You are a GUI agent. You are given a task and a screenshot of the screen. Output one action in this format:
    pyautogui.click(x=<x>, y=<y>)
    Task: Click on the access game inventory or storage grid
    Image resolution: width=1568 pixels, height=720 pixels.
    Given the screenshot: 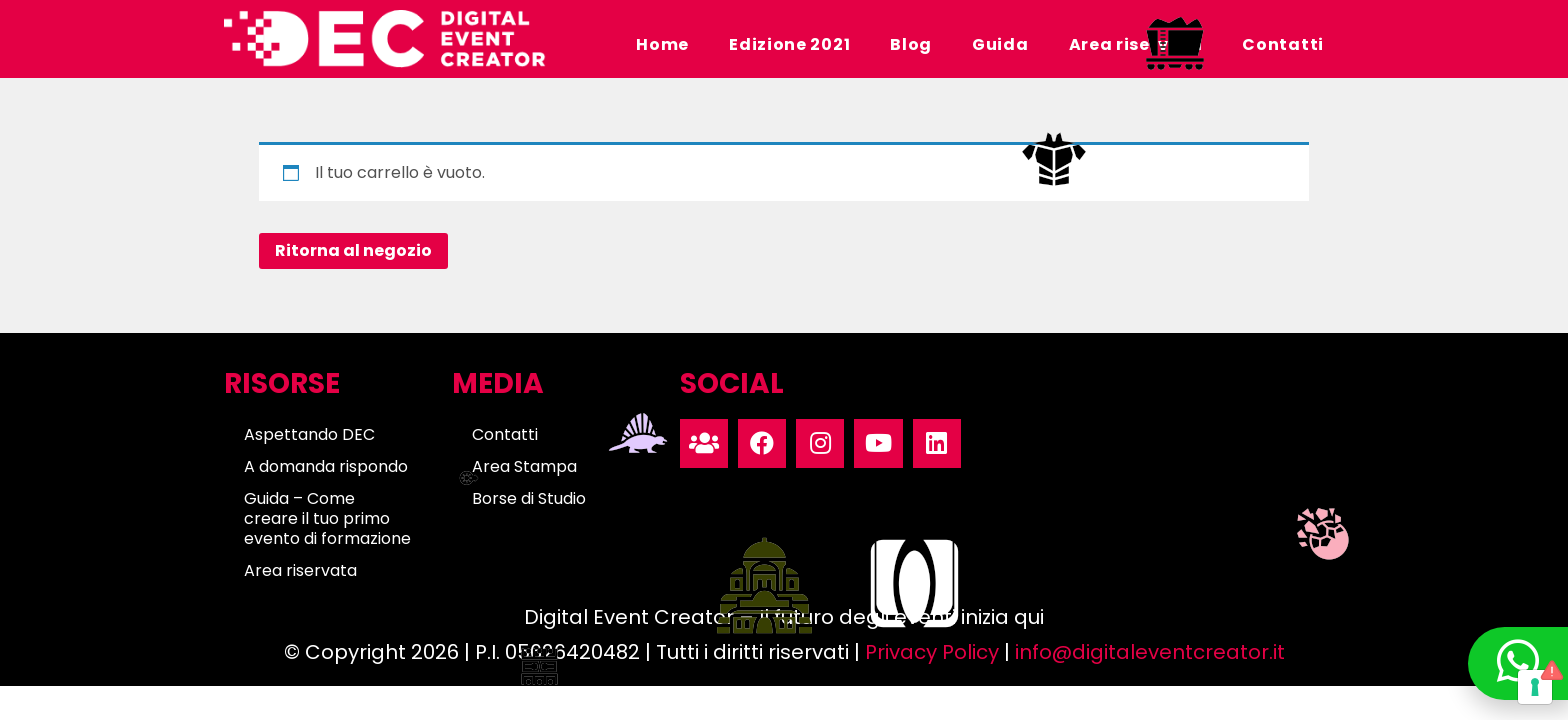 What is the action you would take?
    pyautogui.click(x=539, y=666)
    